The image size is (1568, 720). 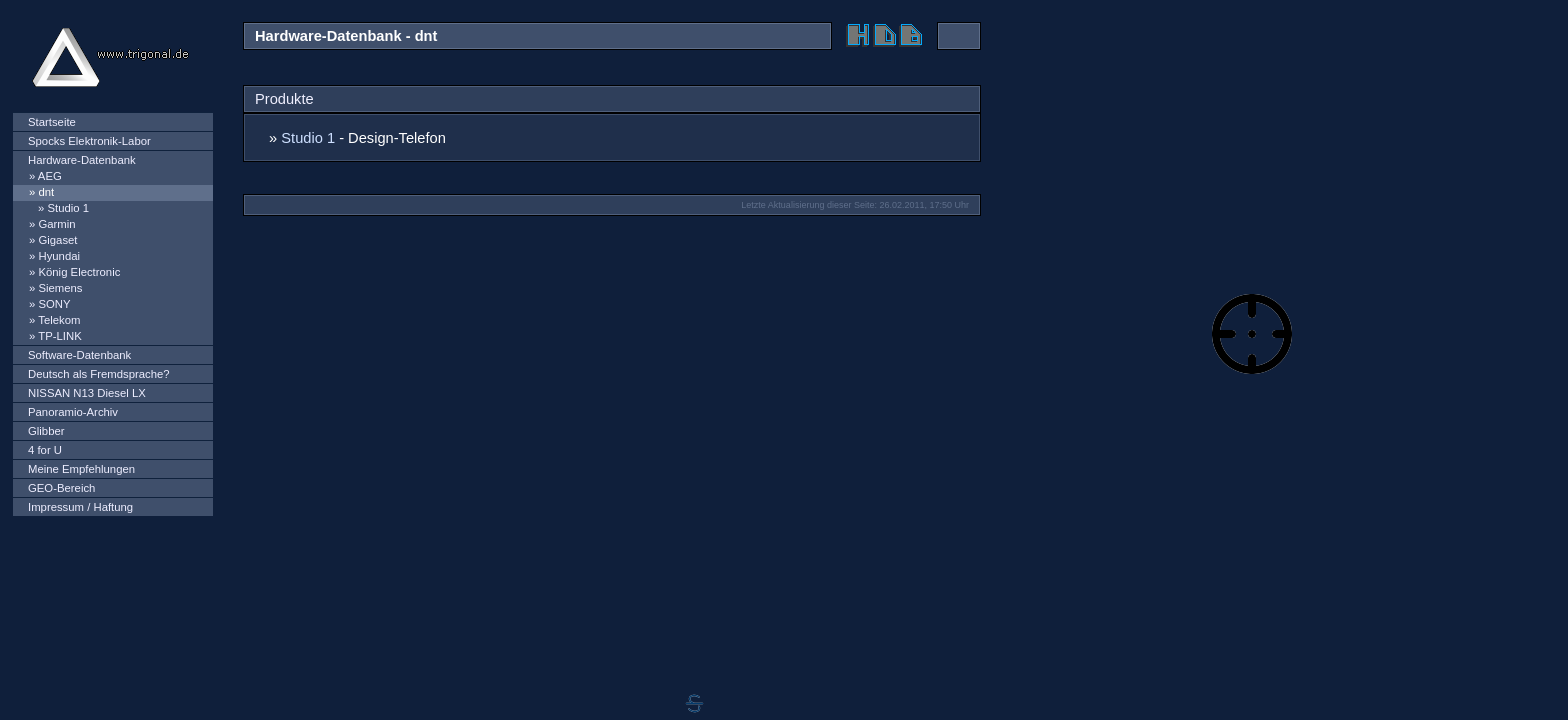 What do you see at coordinates (694, 703) in the screenshot?
I see `apply strikethrough formatting to selected text` at bounding box center [694, 703].